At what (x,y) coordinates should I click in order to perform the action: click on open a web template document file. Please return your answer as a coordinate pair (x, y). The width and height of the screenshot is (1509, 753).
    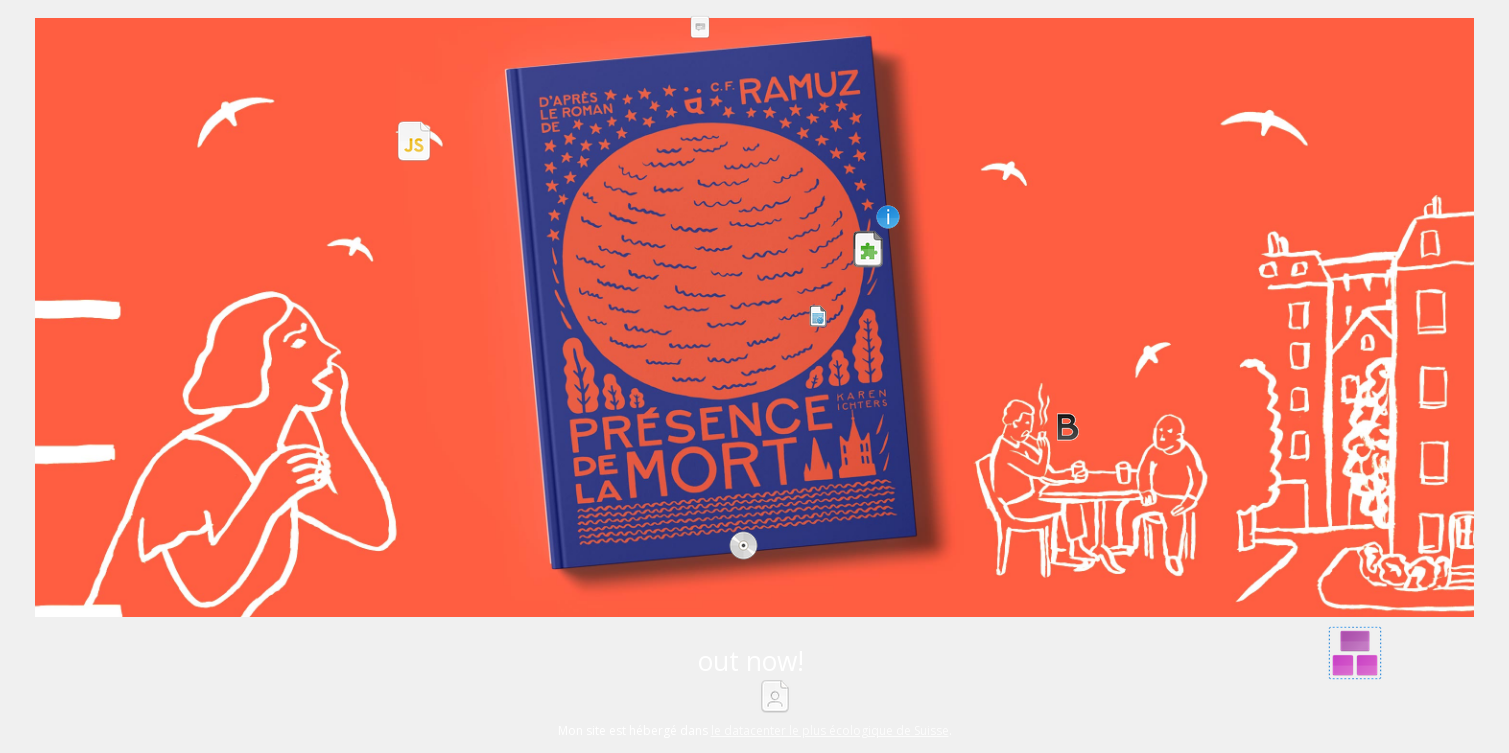
    Looking at the image, I should click on (818, 316).